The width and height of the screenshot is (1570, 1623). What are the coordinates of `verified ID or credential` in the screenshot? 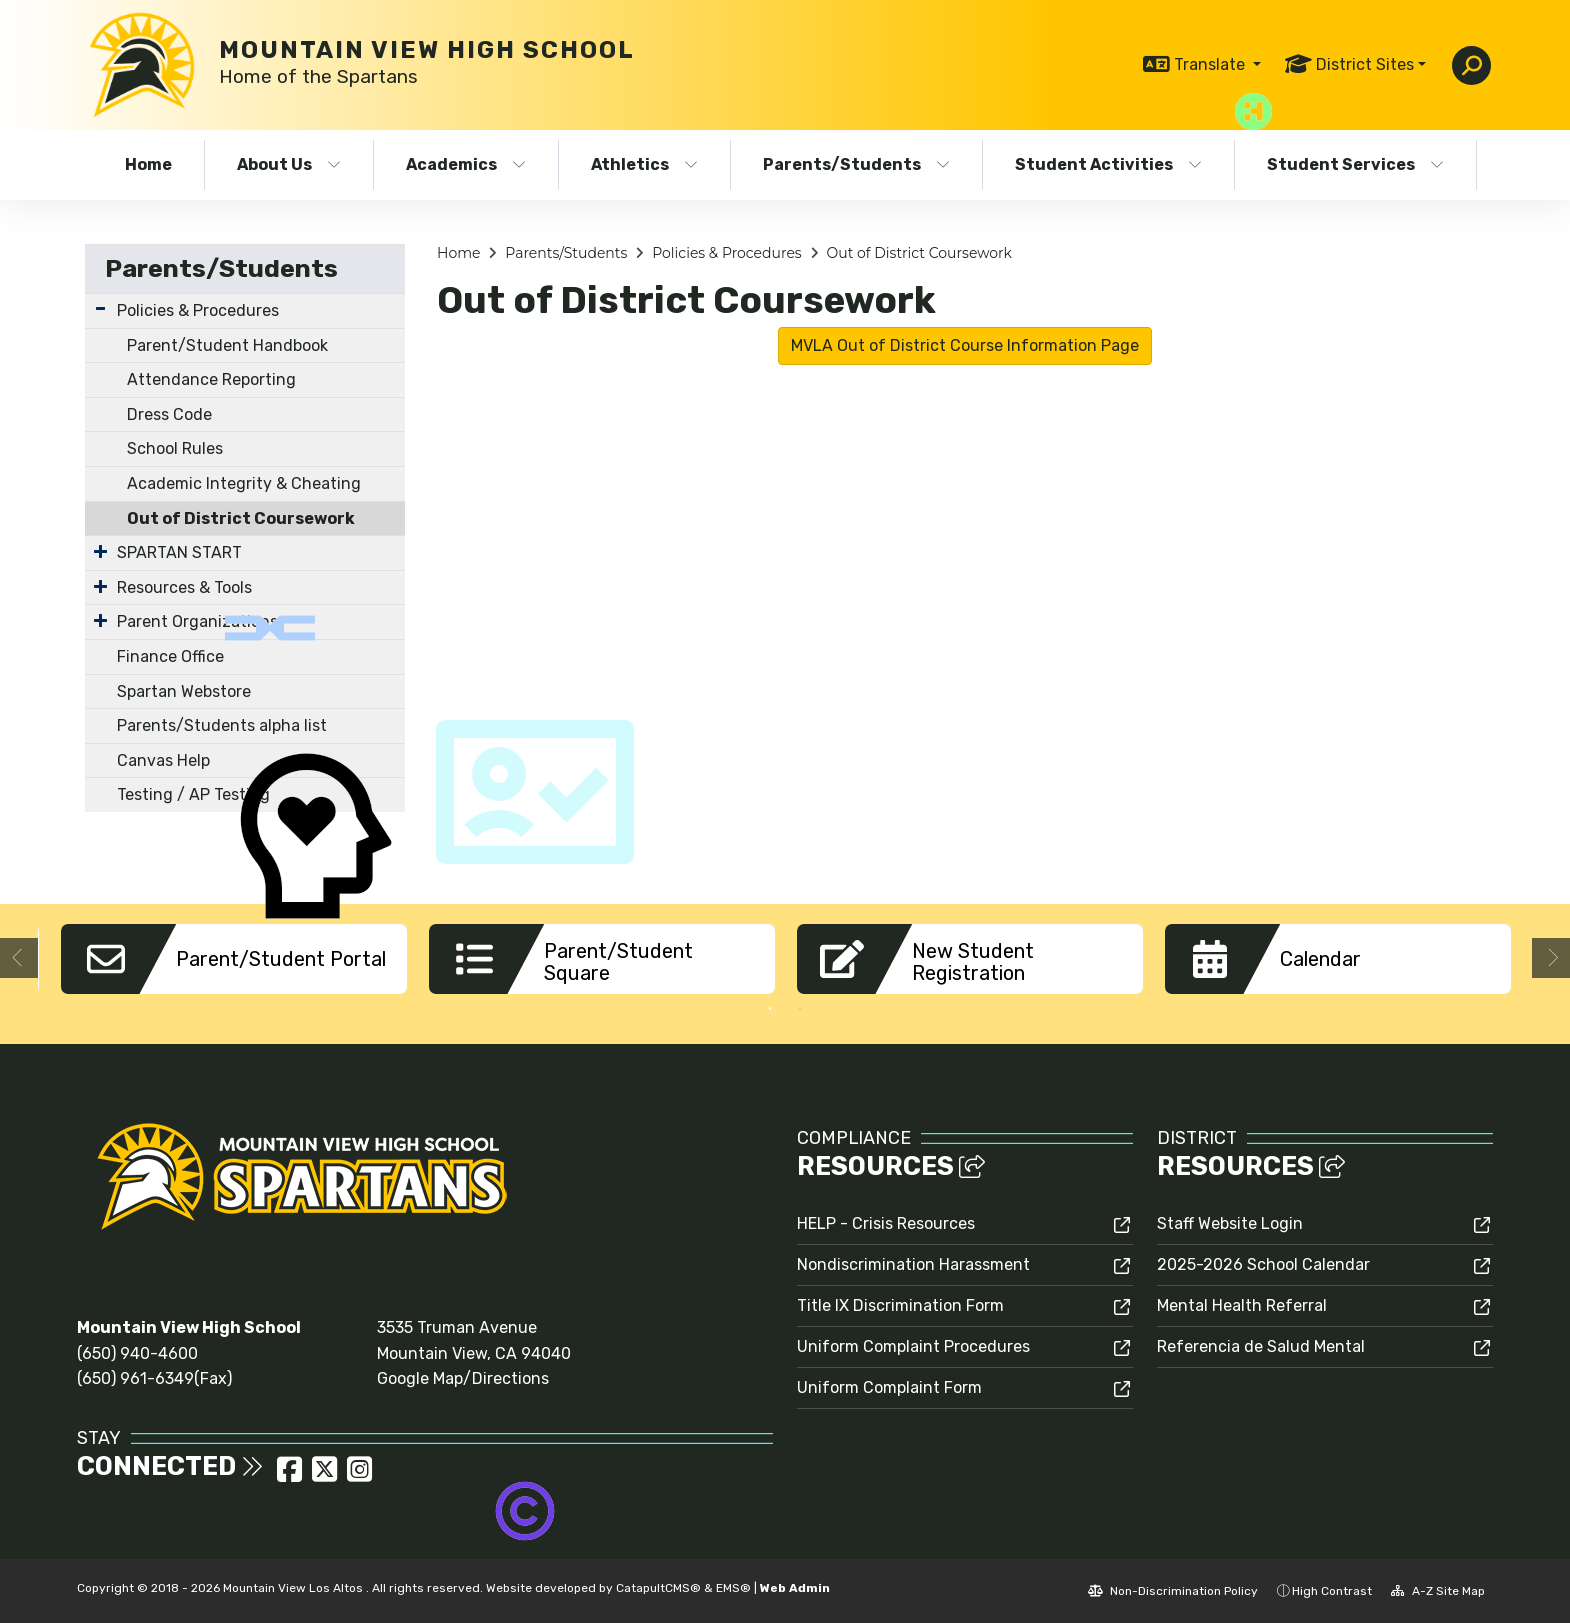 It's located at (535, 792).